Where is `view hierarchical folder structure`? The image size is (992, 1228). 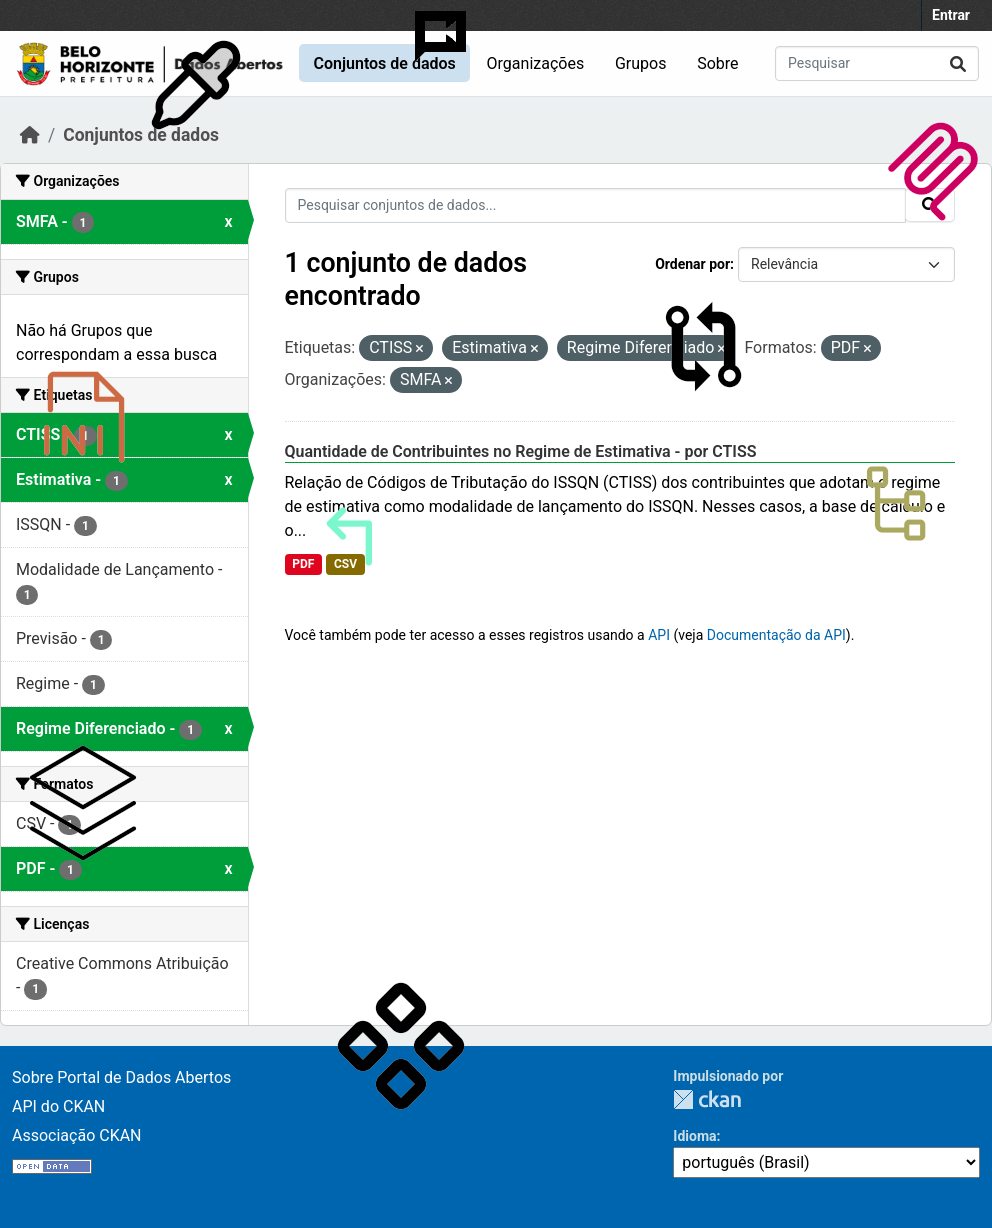 view hierarchical folder structure is located at coordinates (893, 503).